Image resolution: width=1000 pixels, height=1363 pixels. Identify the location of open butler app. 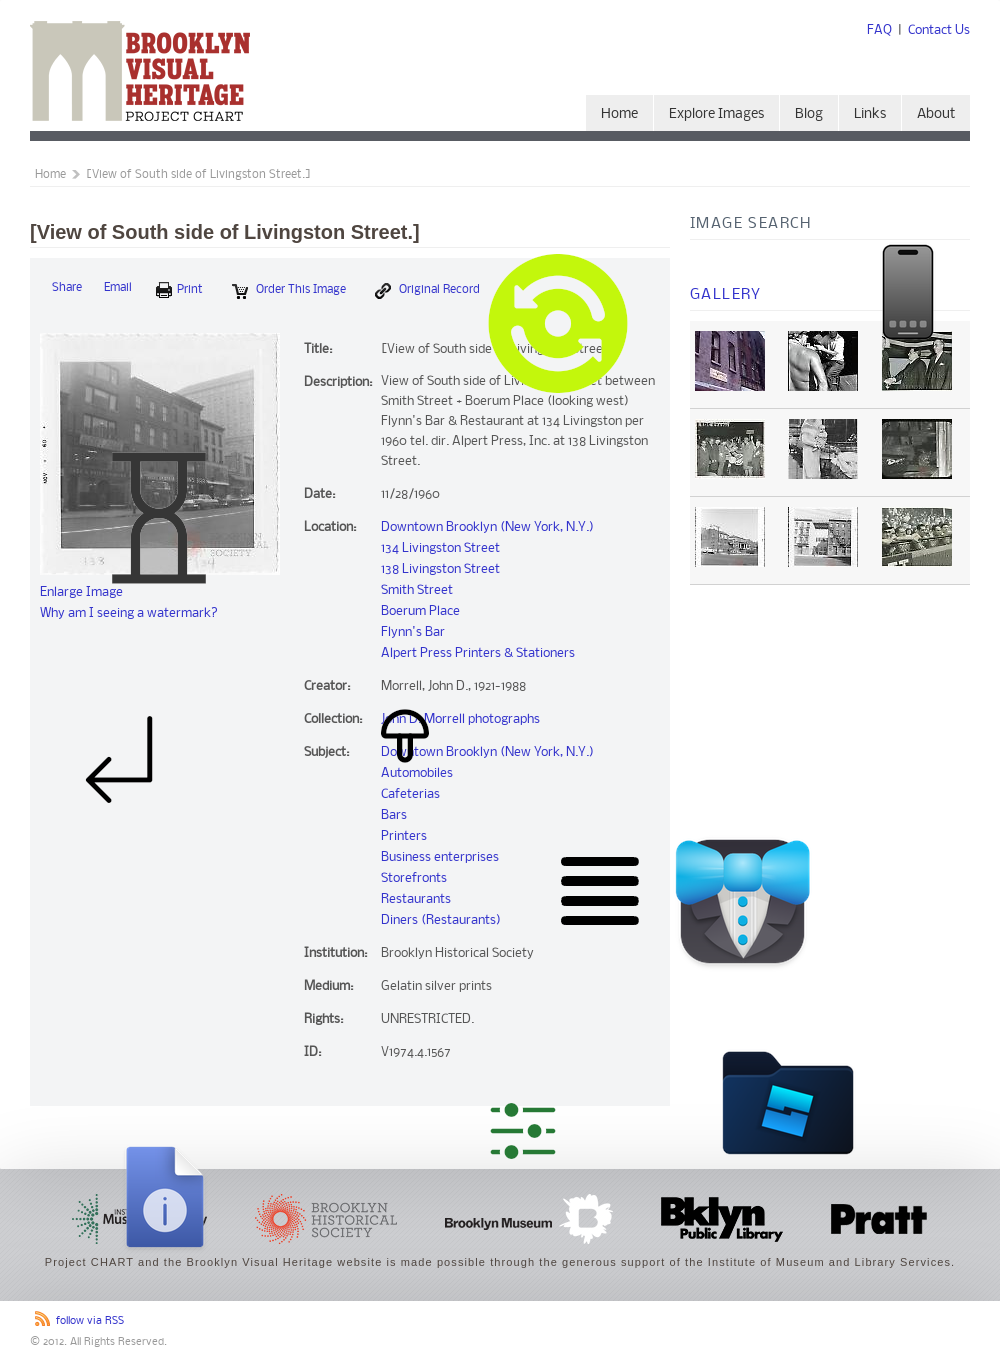
(742, 901).